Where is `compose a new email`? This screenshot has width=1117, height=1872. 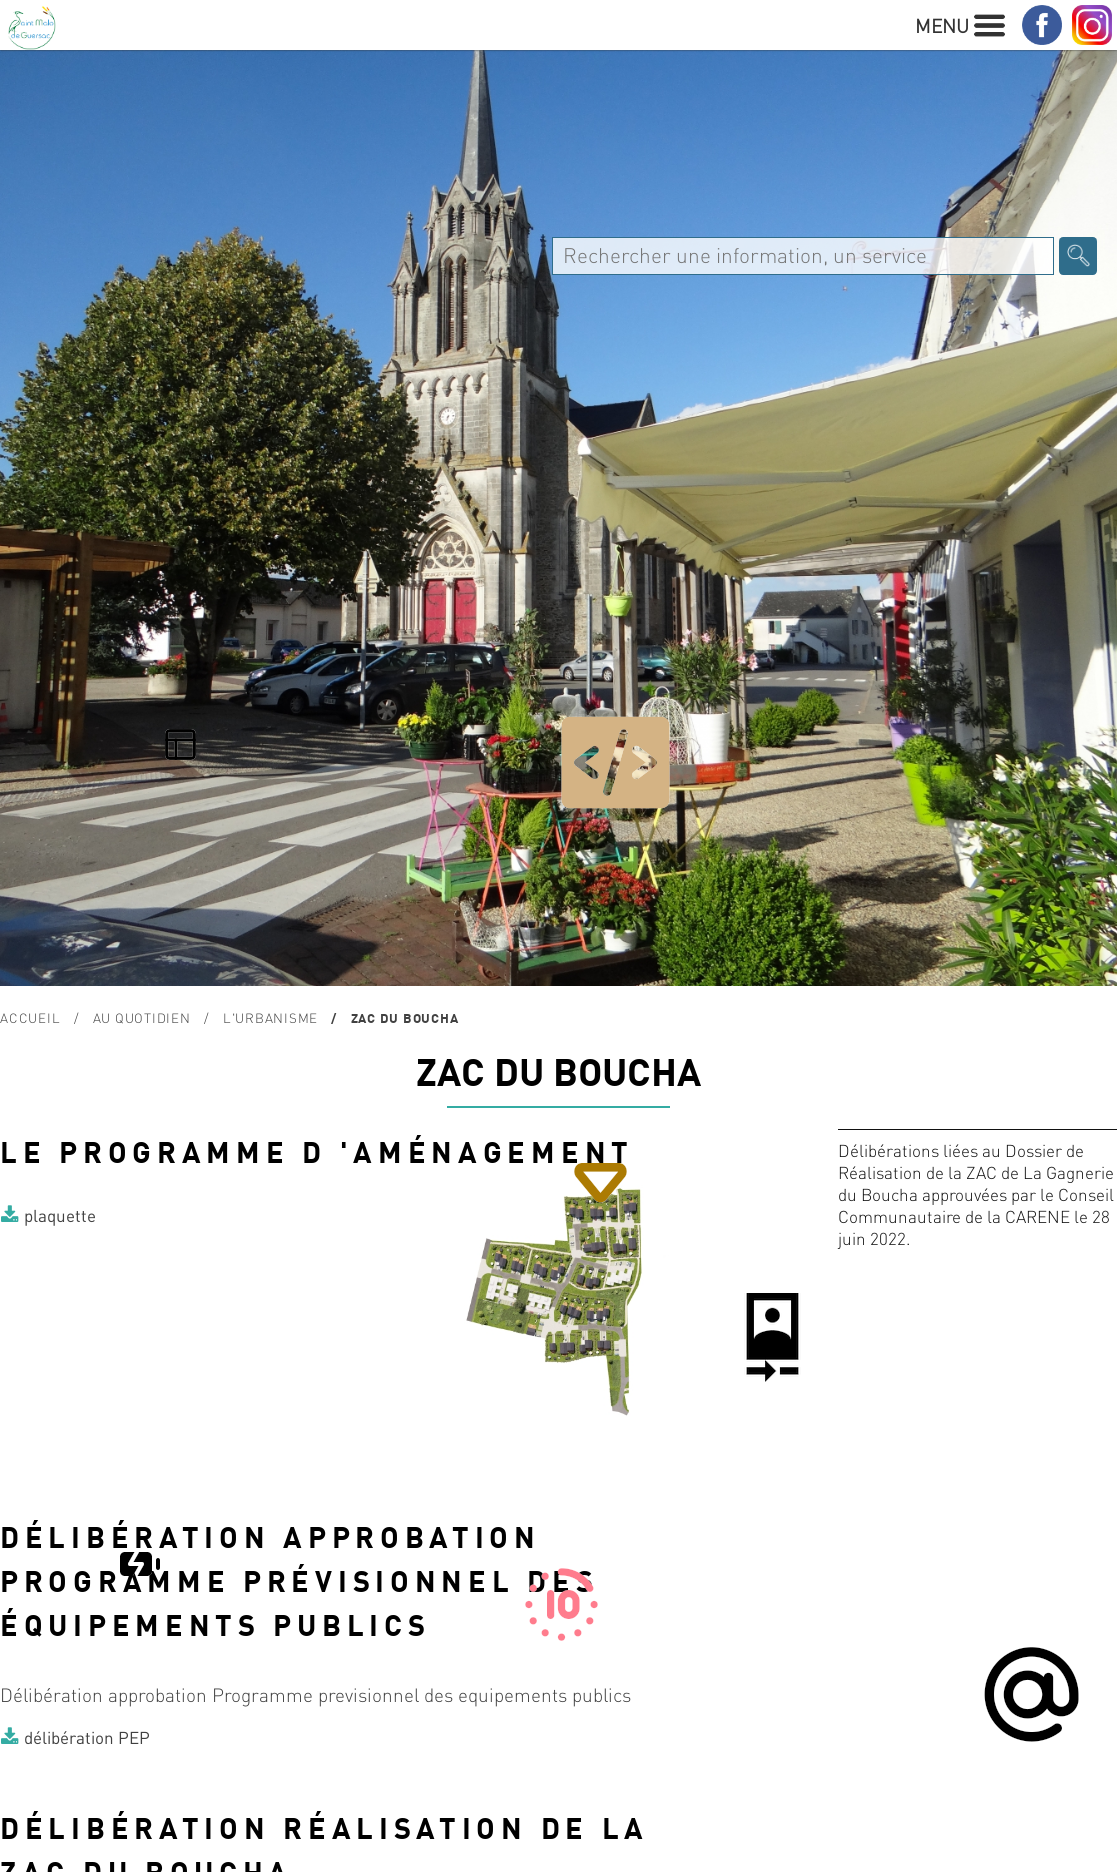
compose a new email is located at coordinates (1031, 1694).